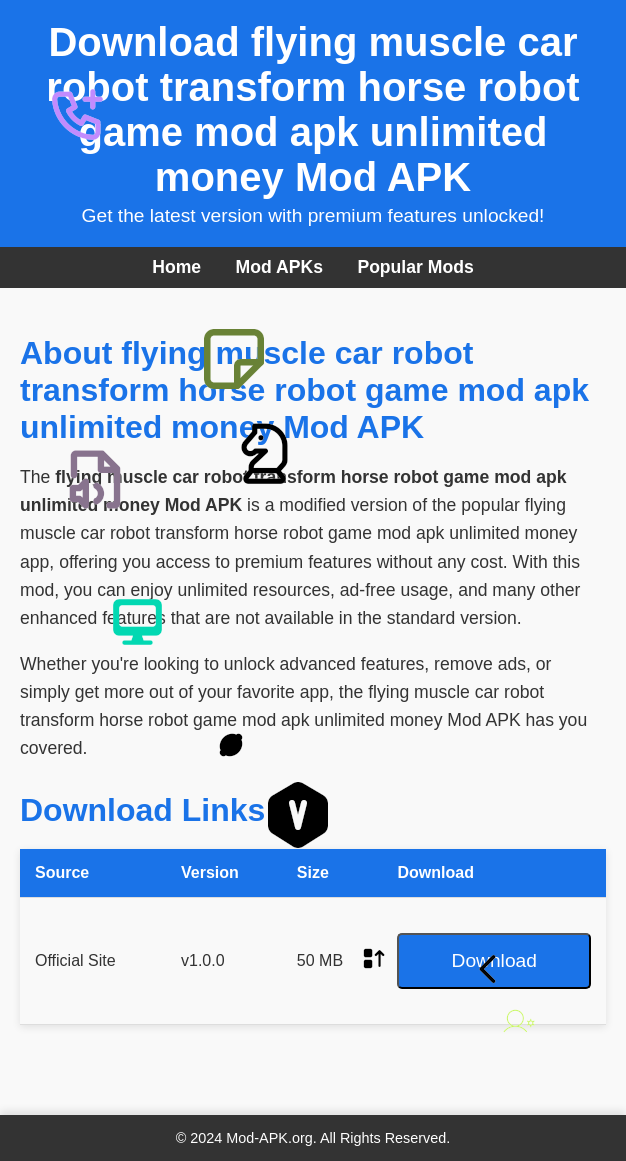  Describe the element at coordinates (95, 479) in the screenshot. I see `open an audio file` at that location.